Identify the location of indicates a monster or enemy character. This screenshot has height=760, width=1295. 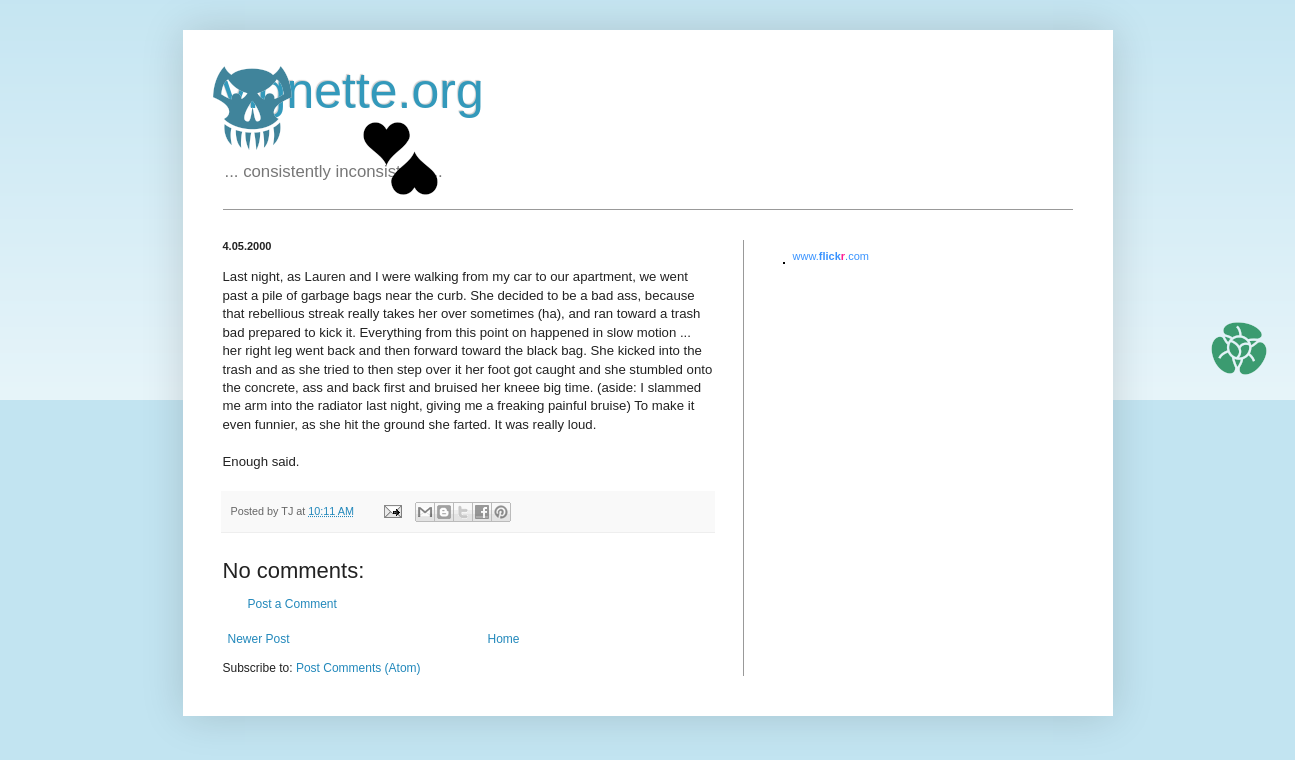
(251, 105).